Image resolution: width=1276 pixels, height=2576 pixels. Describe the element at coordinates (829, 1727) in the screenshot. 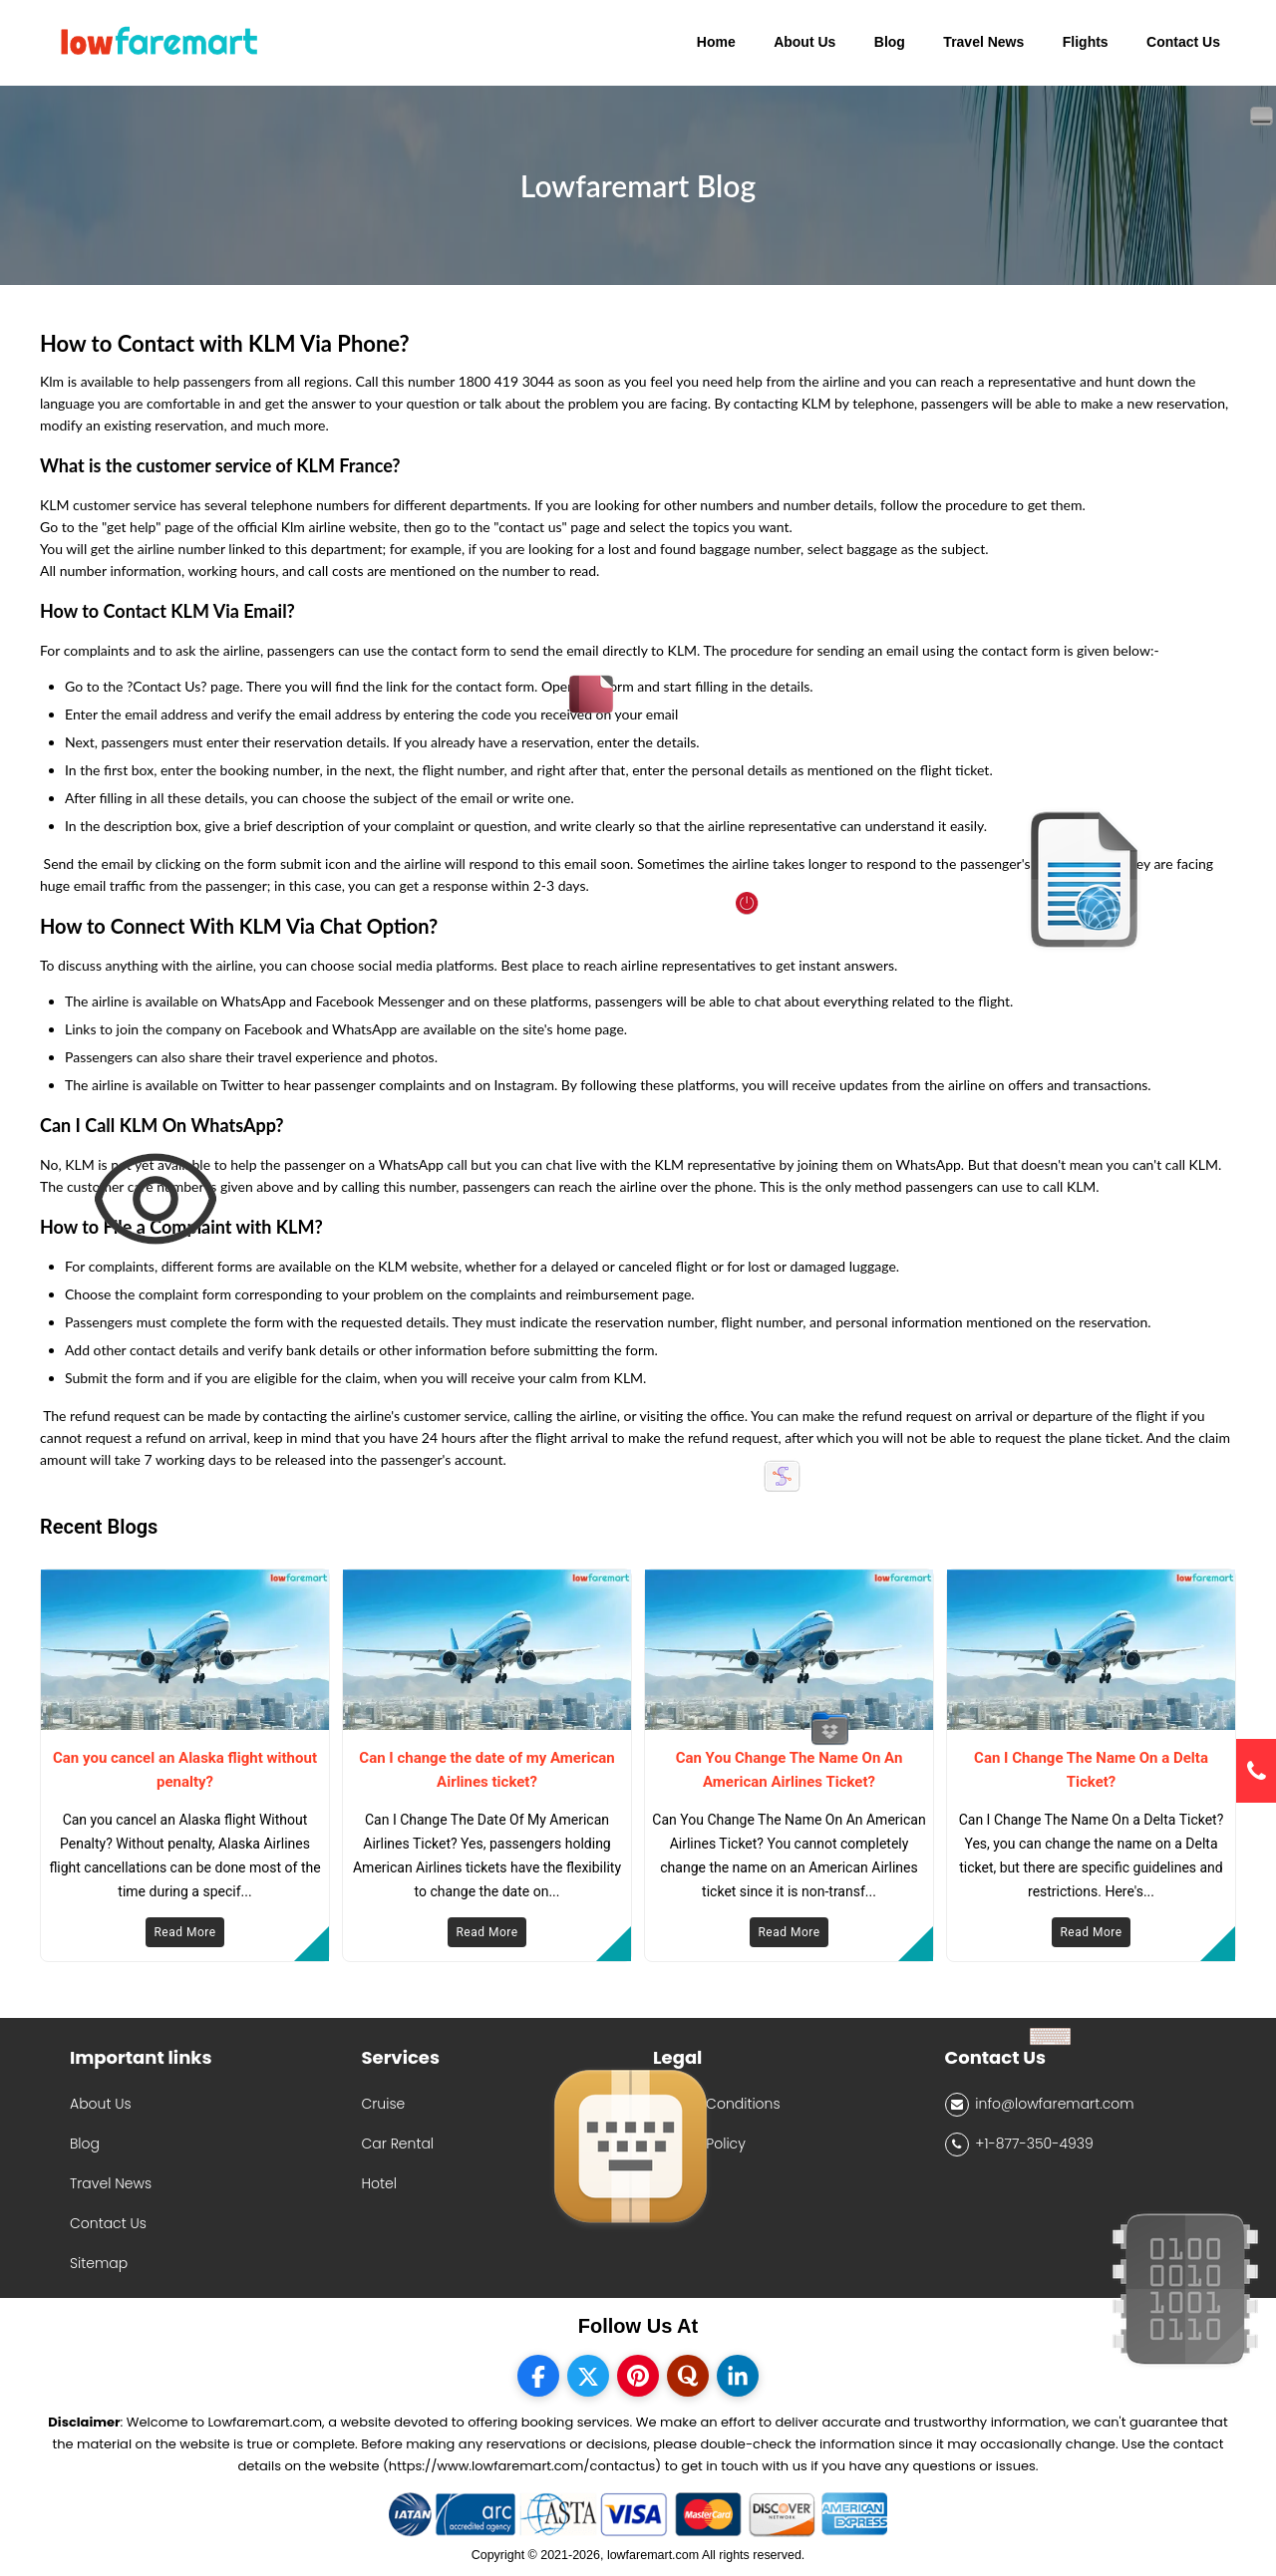

I see `open your Dropbox folder` at that location.